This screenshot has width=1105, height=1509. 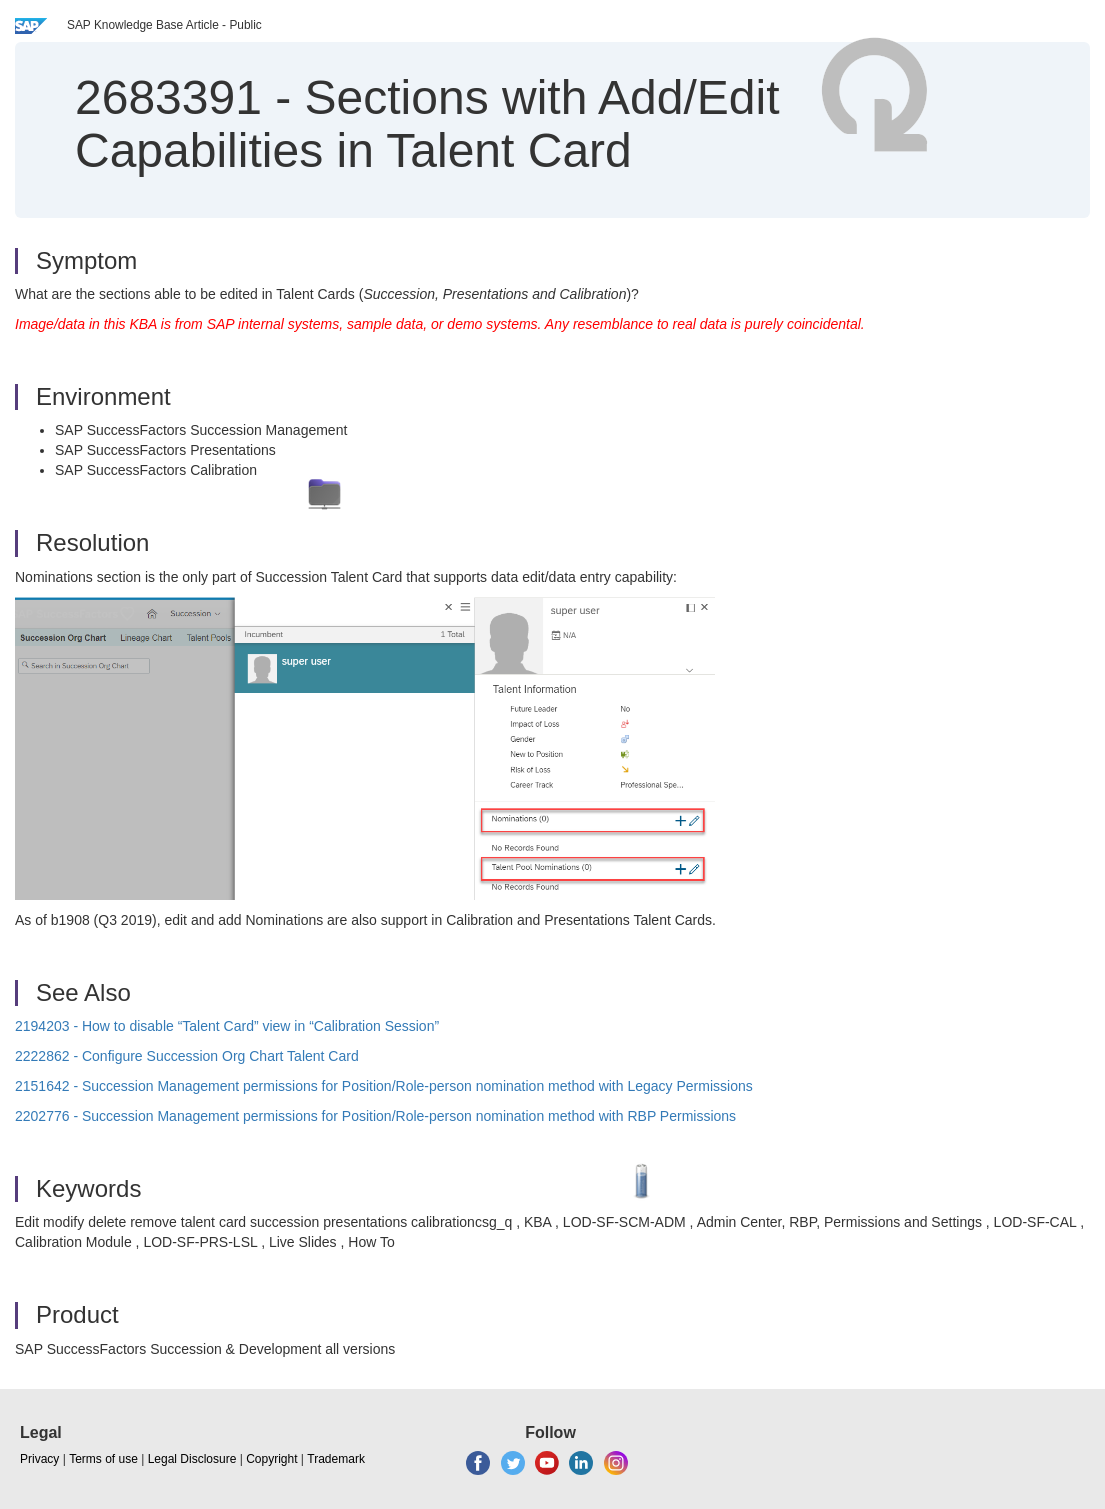 I want to click on indicates battery is sufficiently charged, so click(x=641, y=1181).